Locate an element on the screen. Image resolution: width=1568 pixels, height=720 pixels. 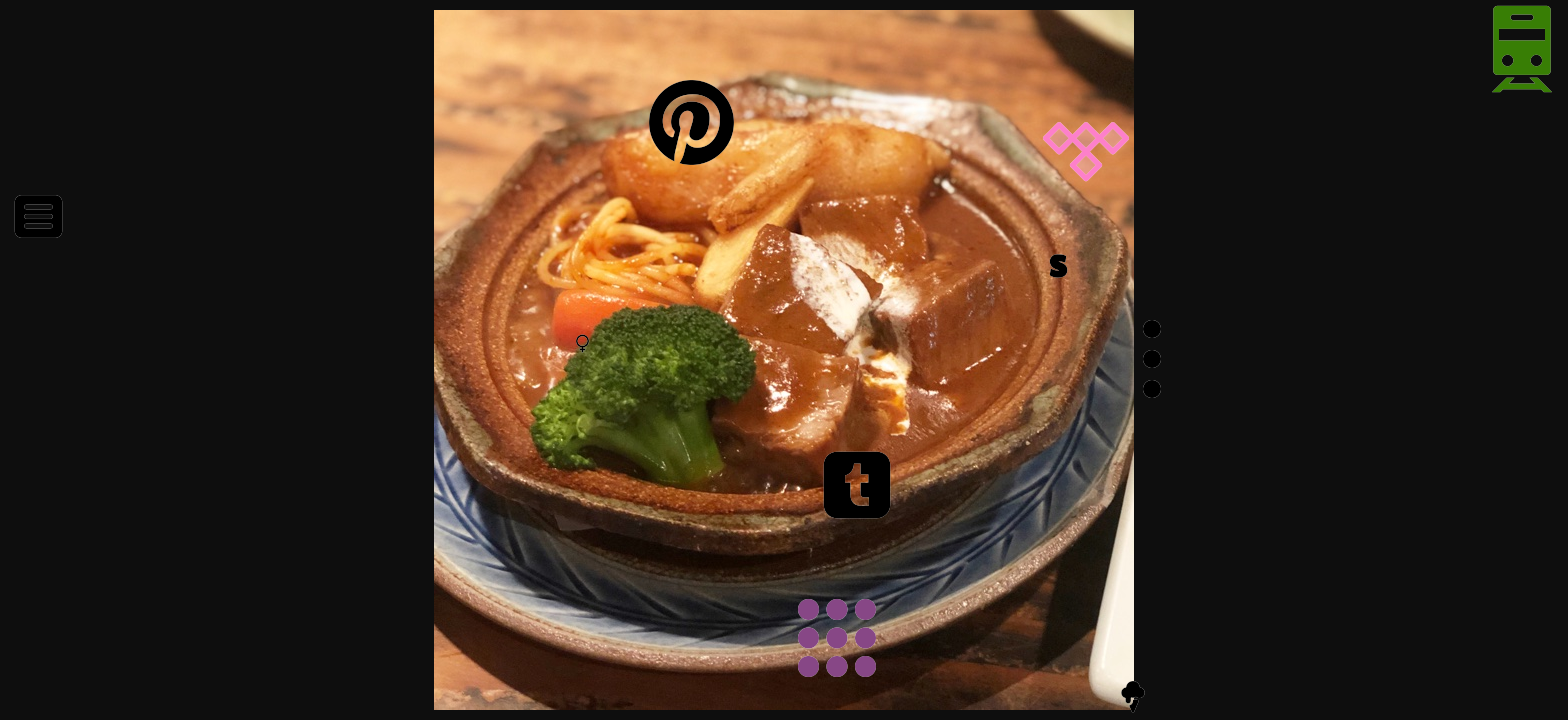
open tidal music streaming app is located at coordinates (1086, 149).